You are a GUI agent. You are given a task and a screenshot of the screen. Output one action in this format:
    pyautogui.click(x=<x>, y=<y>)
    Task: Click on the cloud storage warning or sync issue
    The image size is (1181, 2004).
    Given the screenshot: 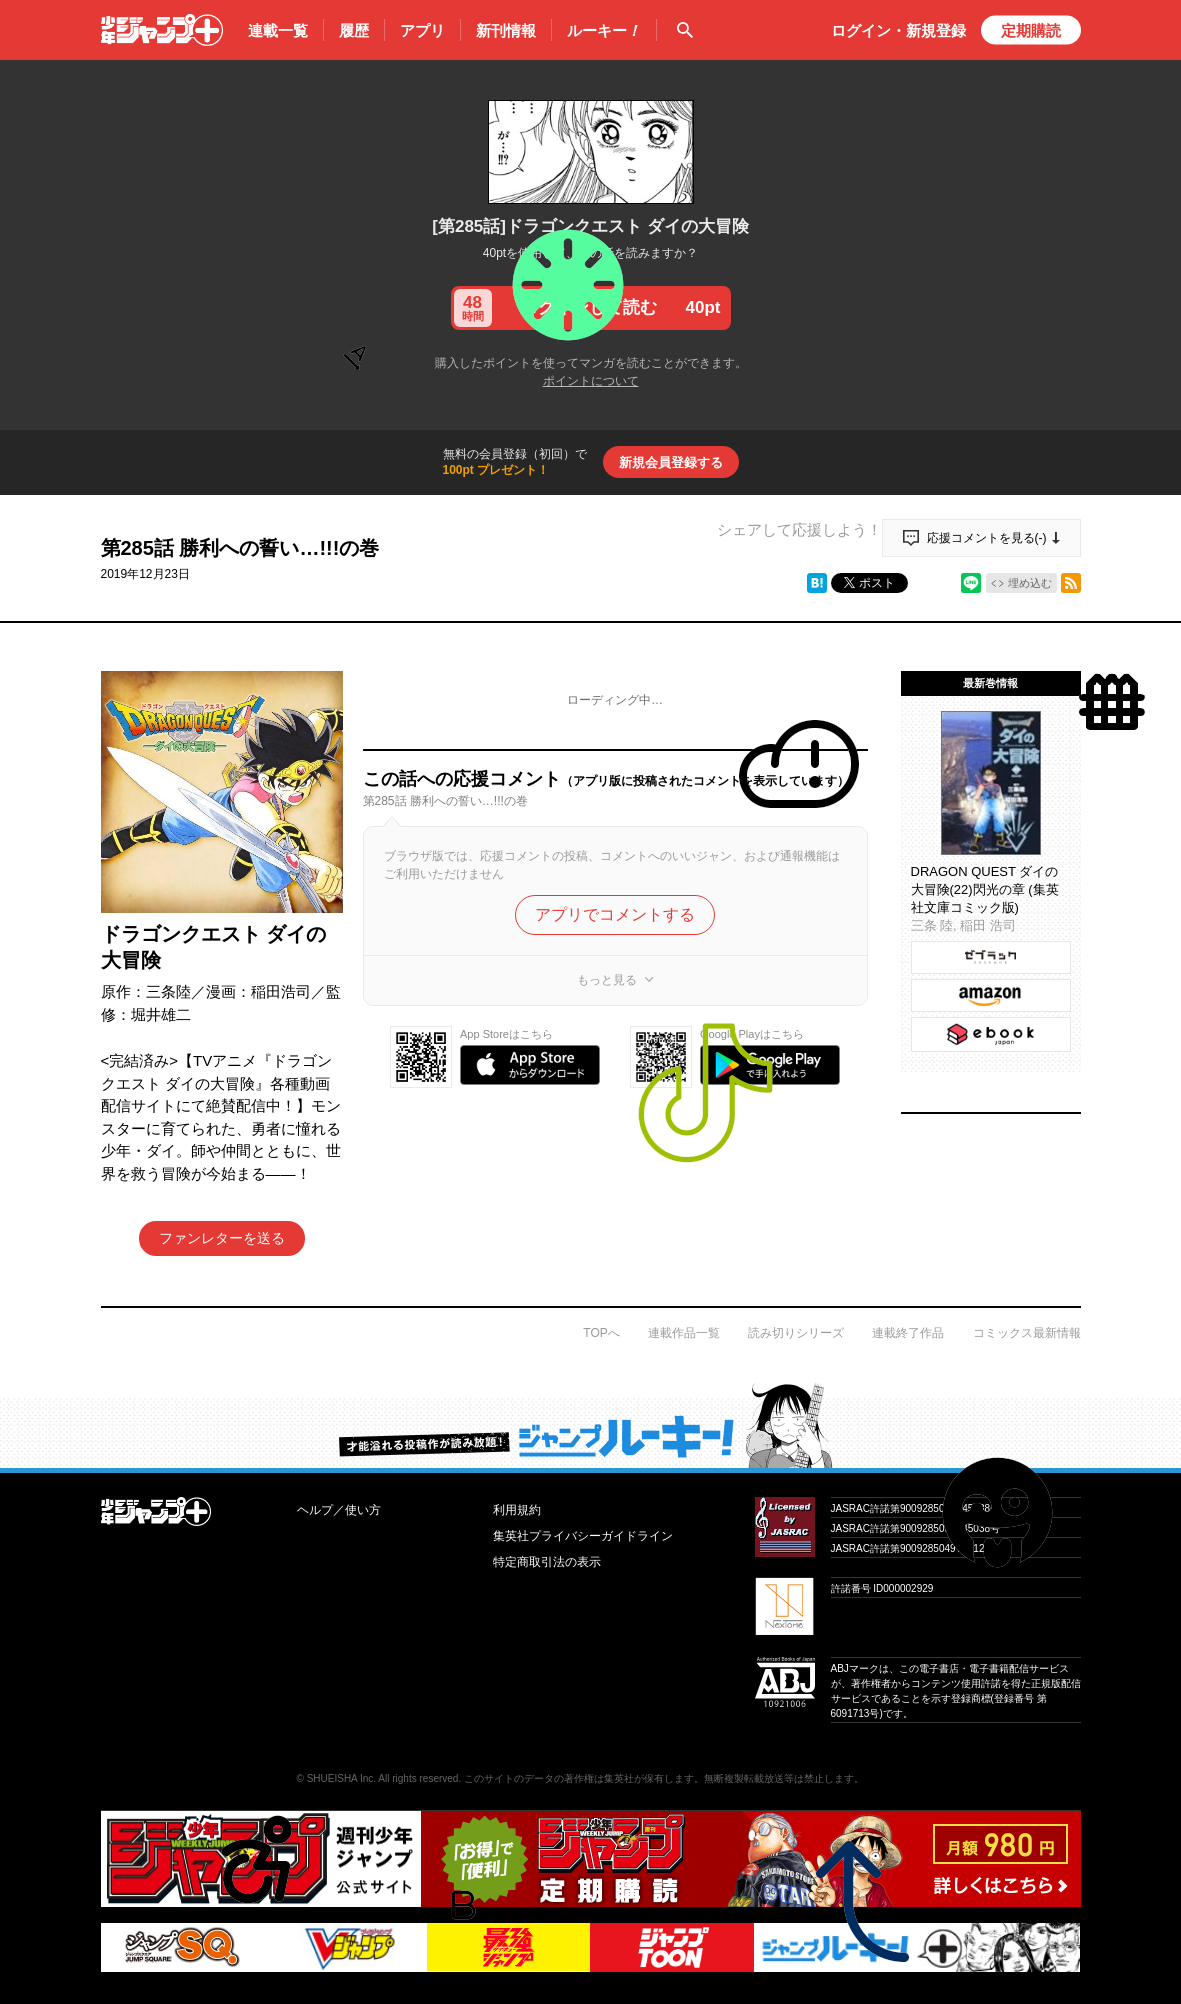 What is the action you would take?
    pyautogui.click(x=799, y=764)
    